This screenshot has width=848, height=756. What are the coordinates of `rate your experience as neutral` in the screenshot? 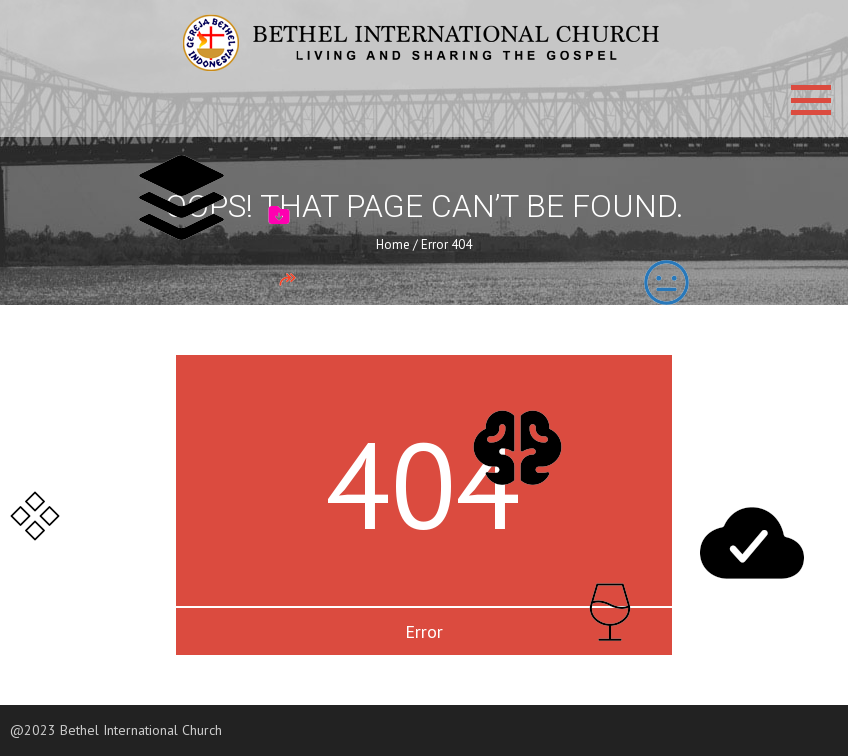 It's located at (666, 282).